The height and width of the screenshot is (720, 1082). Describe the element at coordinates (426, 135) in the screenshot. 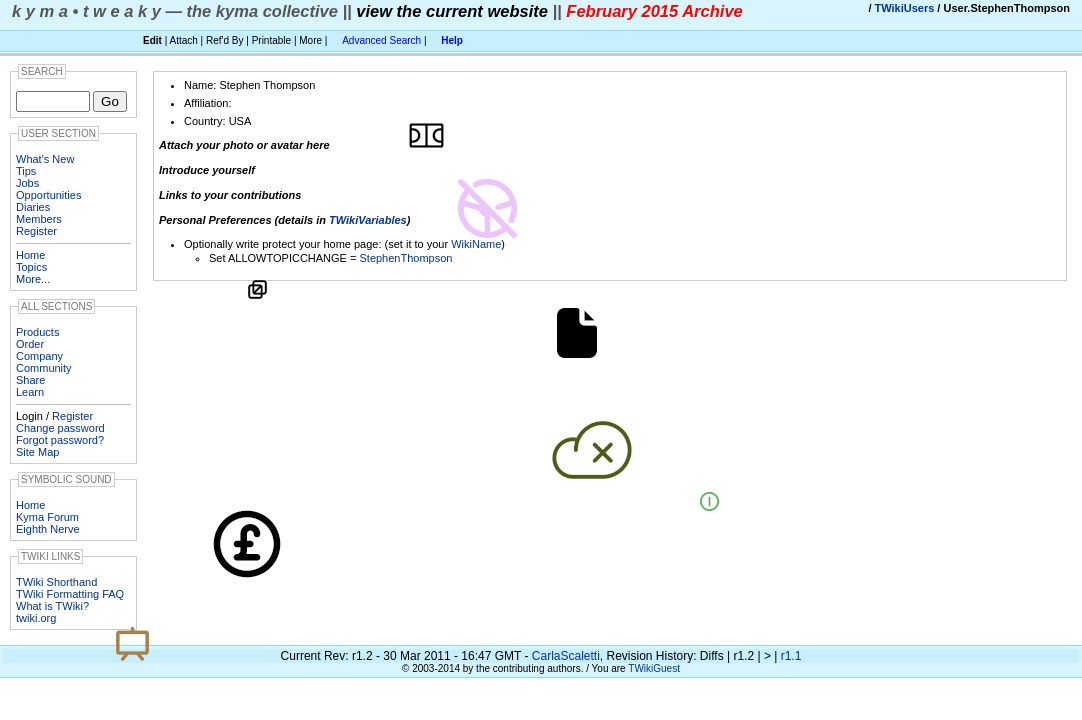

I see `view basketball court locations` at that location.